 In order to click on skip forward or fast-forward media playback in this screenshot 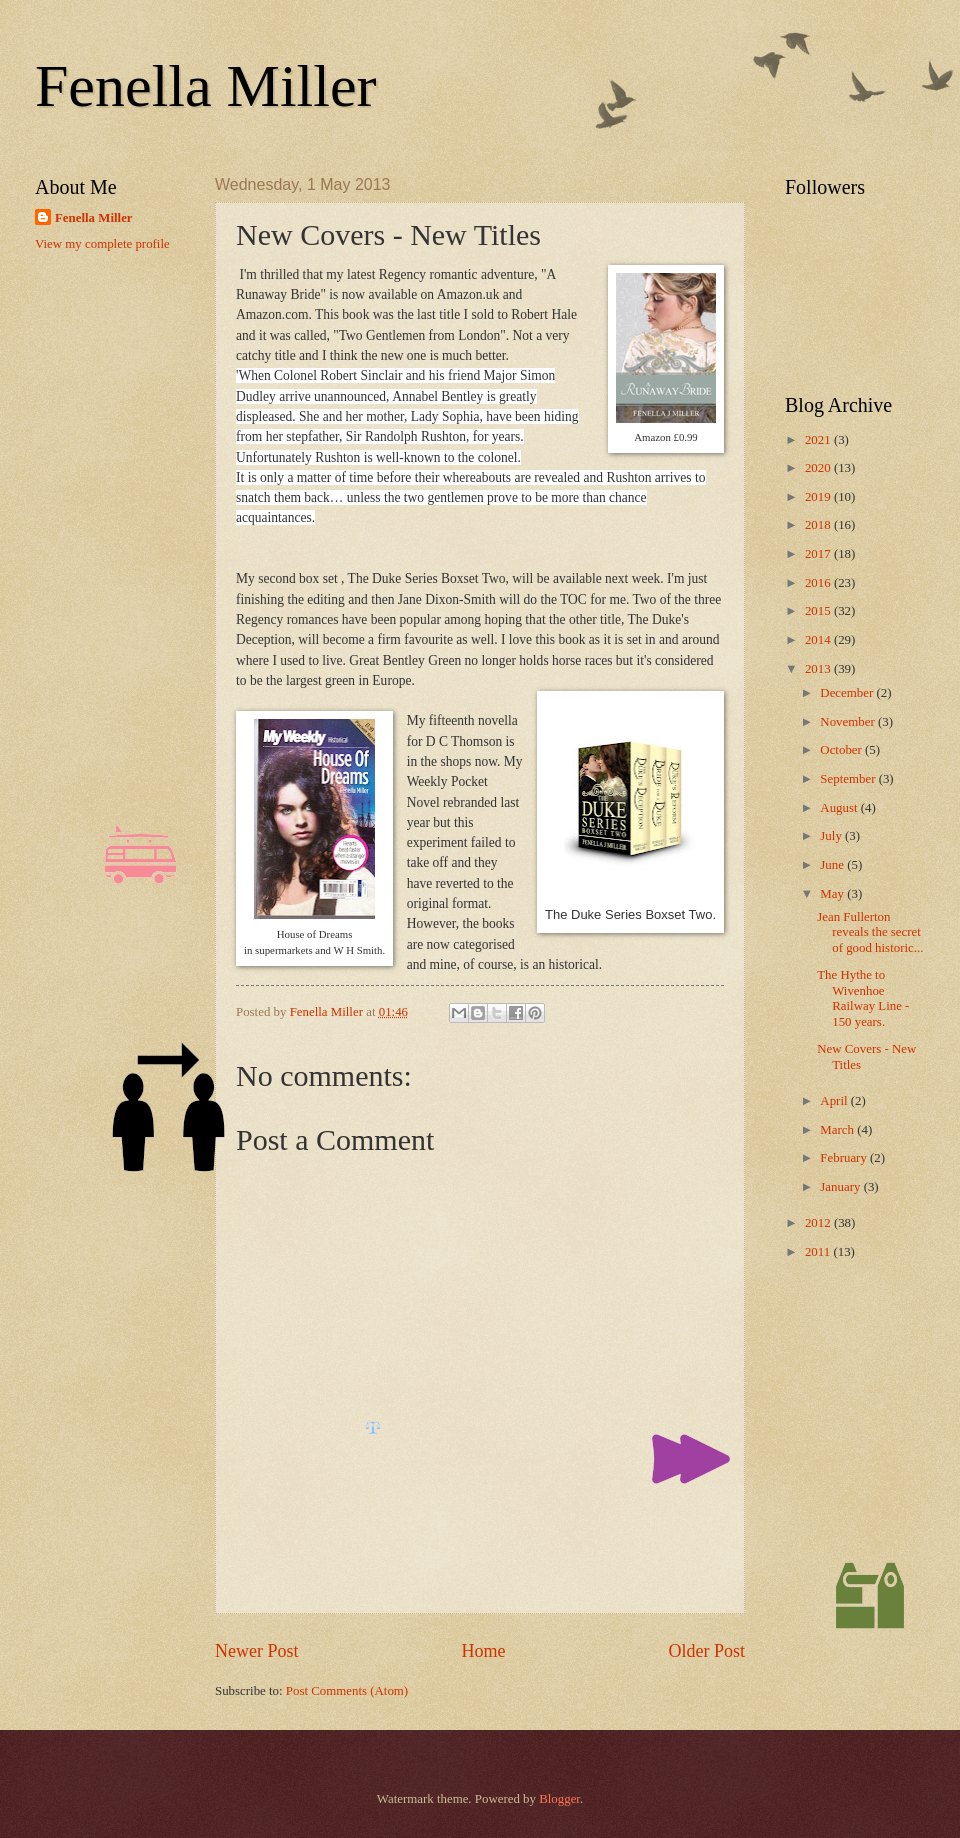, I will do `click(691, 1459)`.